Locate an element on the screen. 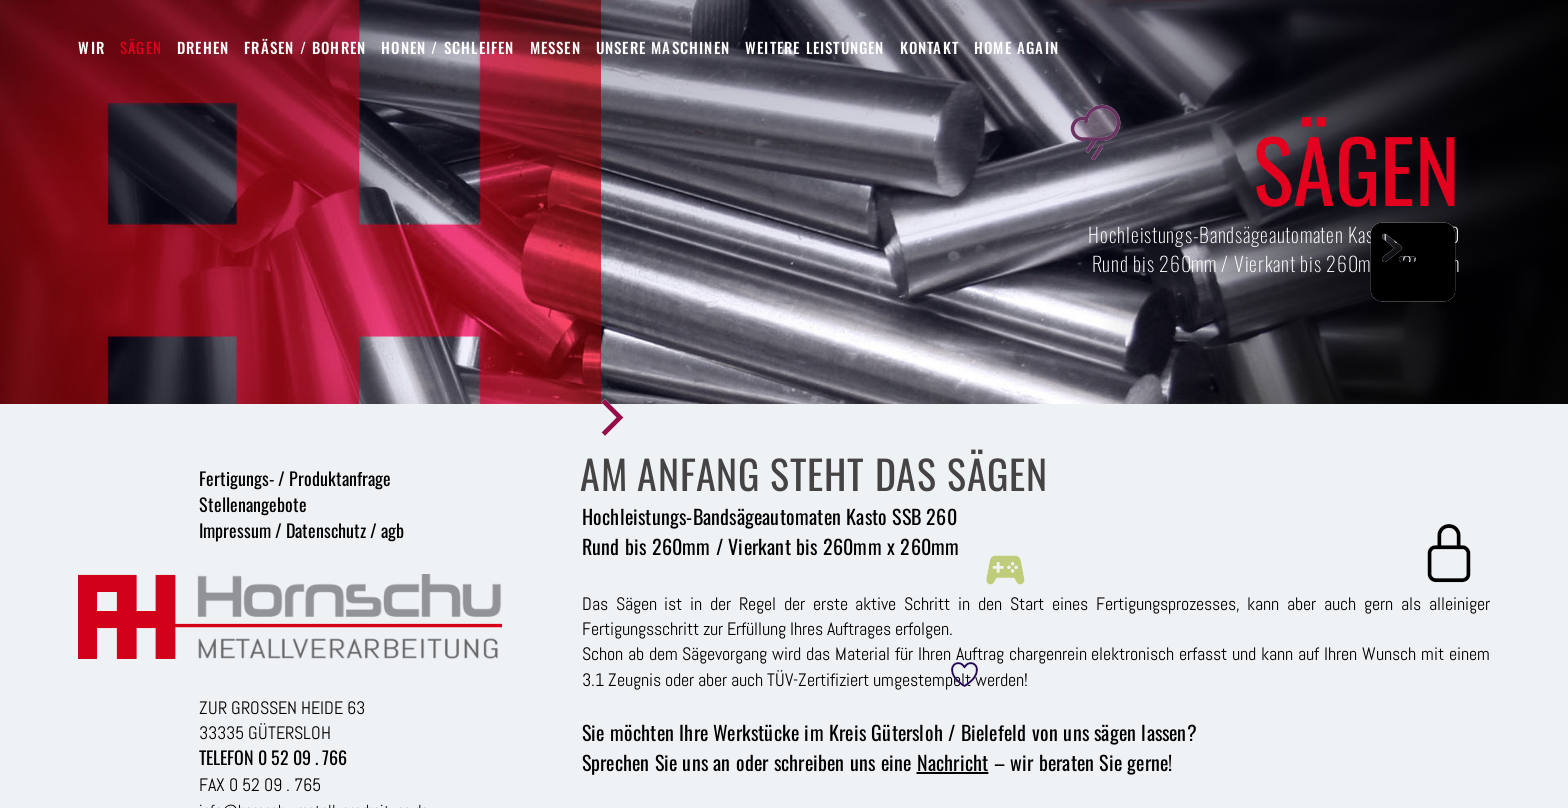  navigate to the next item or screen is located at coordinates (612, 417).